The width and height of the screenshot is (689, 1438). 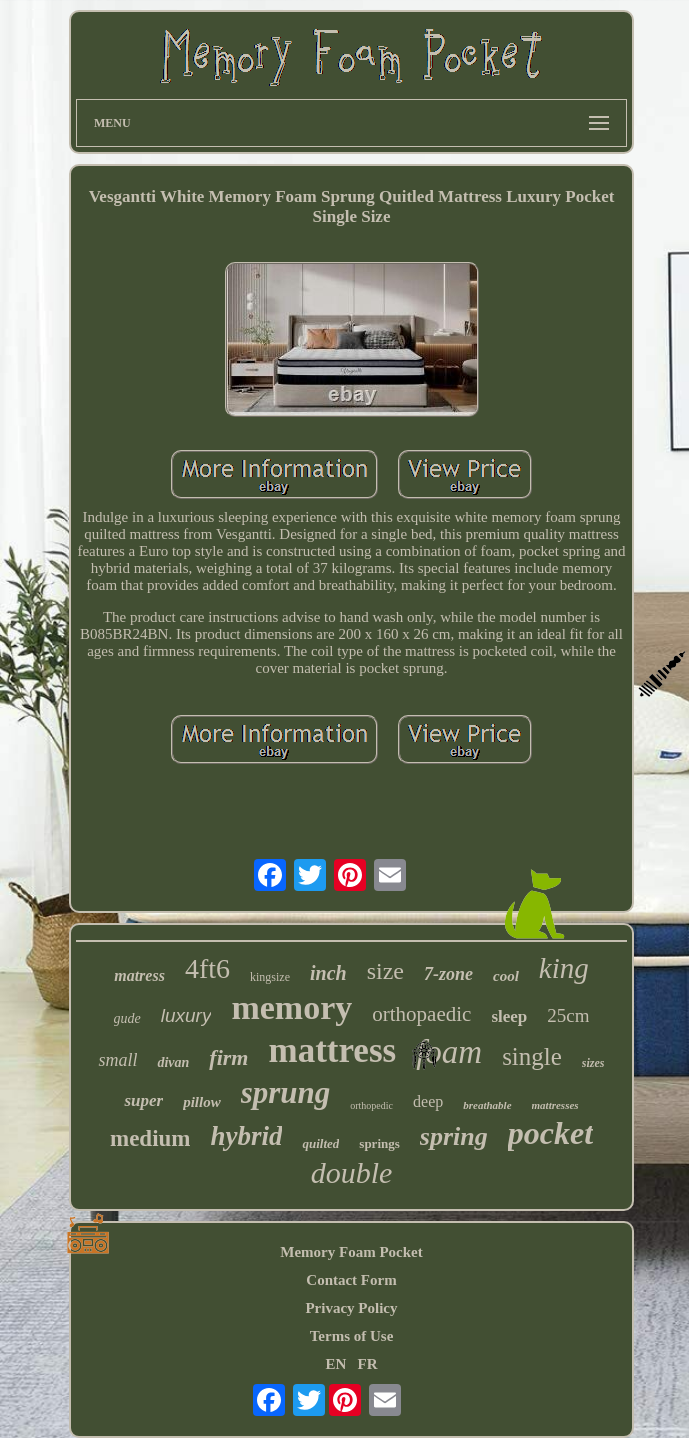 What do you see at coordinates (88, 1234) in the screenshot?
I see `open music player or audio controls` at bounding box center [88, 1234].